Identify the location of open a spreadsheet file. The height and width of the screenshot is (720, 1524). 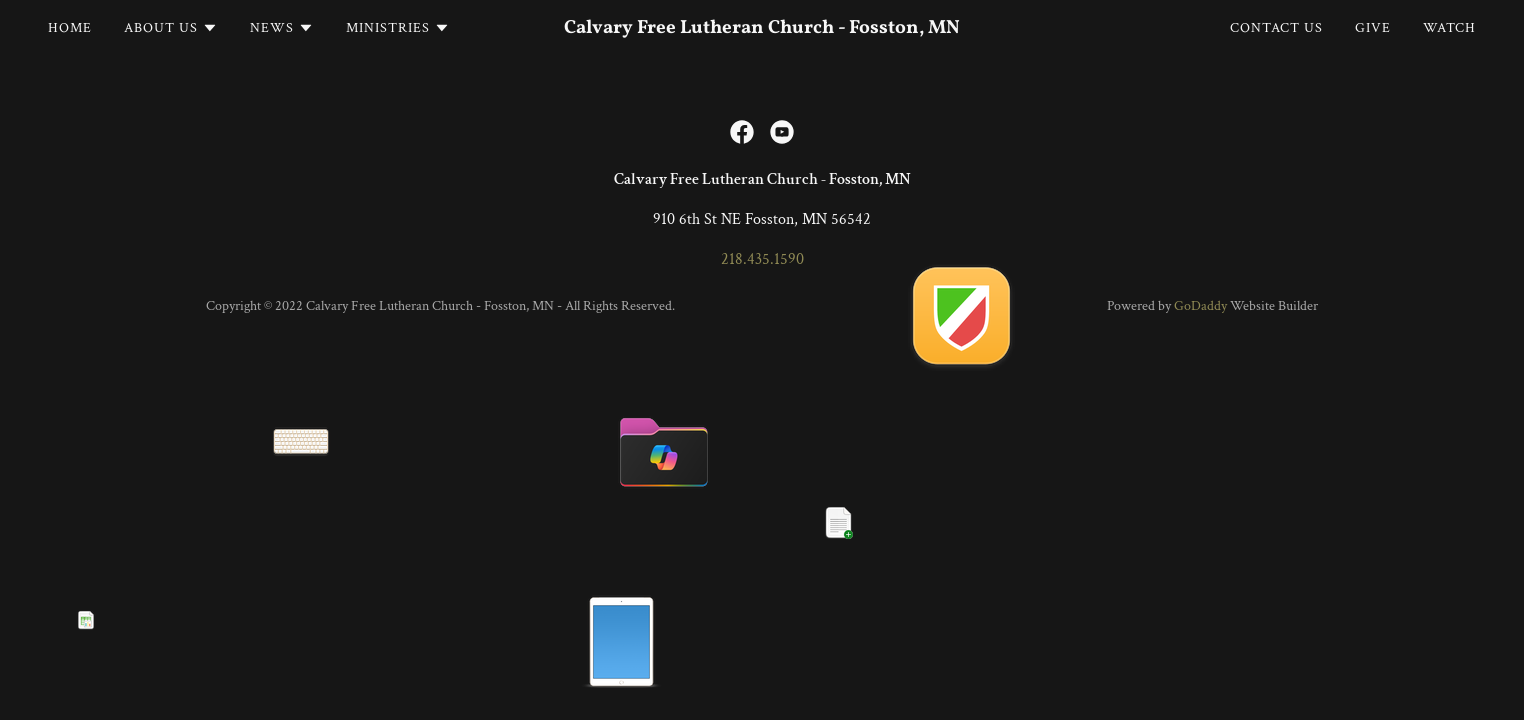
(86, 620).